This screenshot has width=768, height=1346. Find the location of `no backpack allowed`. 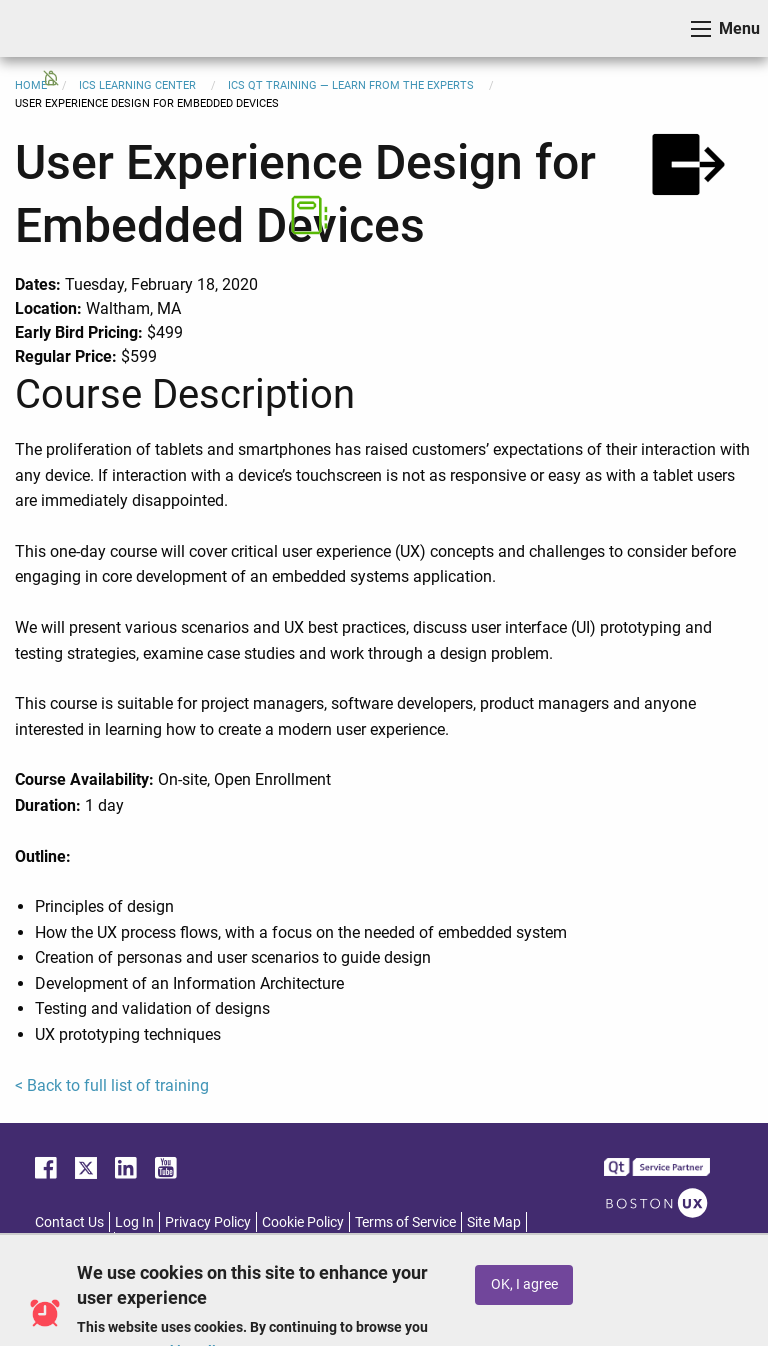

no backpack allowed is located at coordinates (51, 78).